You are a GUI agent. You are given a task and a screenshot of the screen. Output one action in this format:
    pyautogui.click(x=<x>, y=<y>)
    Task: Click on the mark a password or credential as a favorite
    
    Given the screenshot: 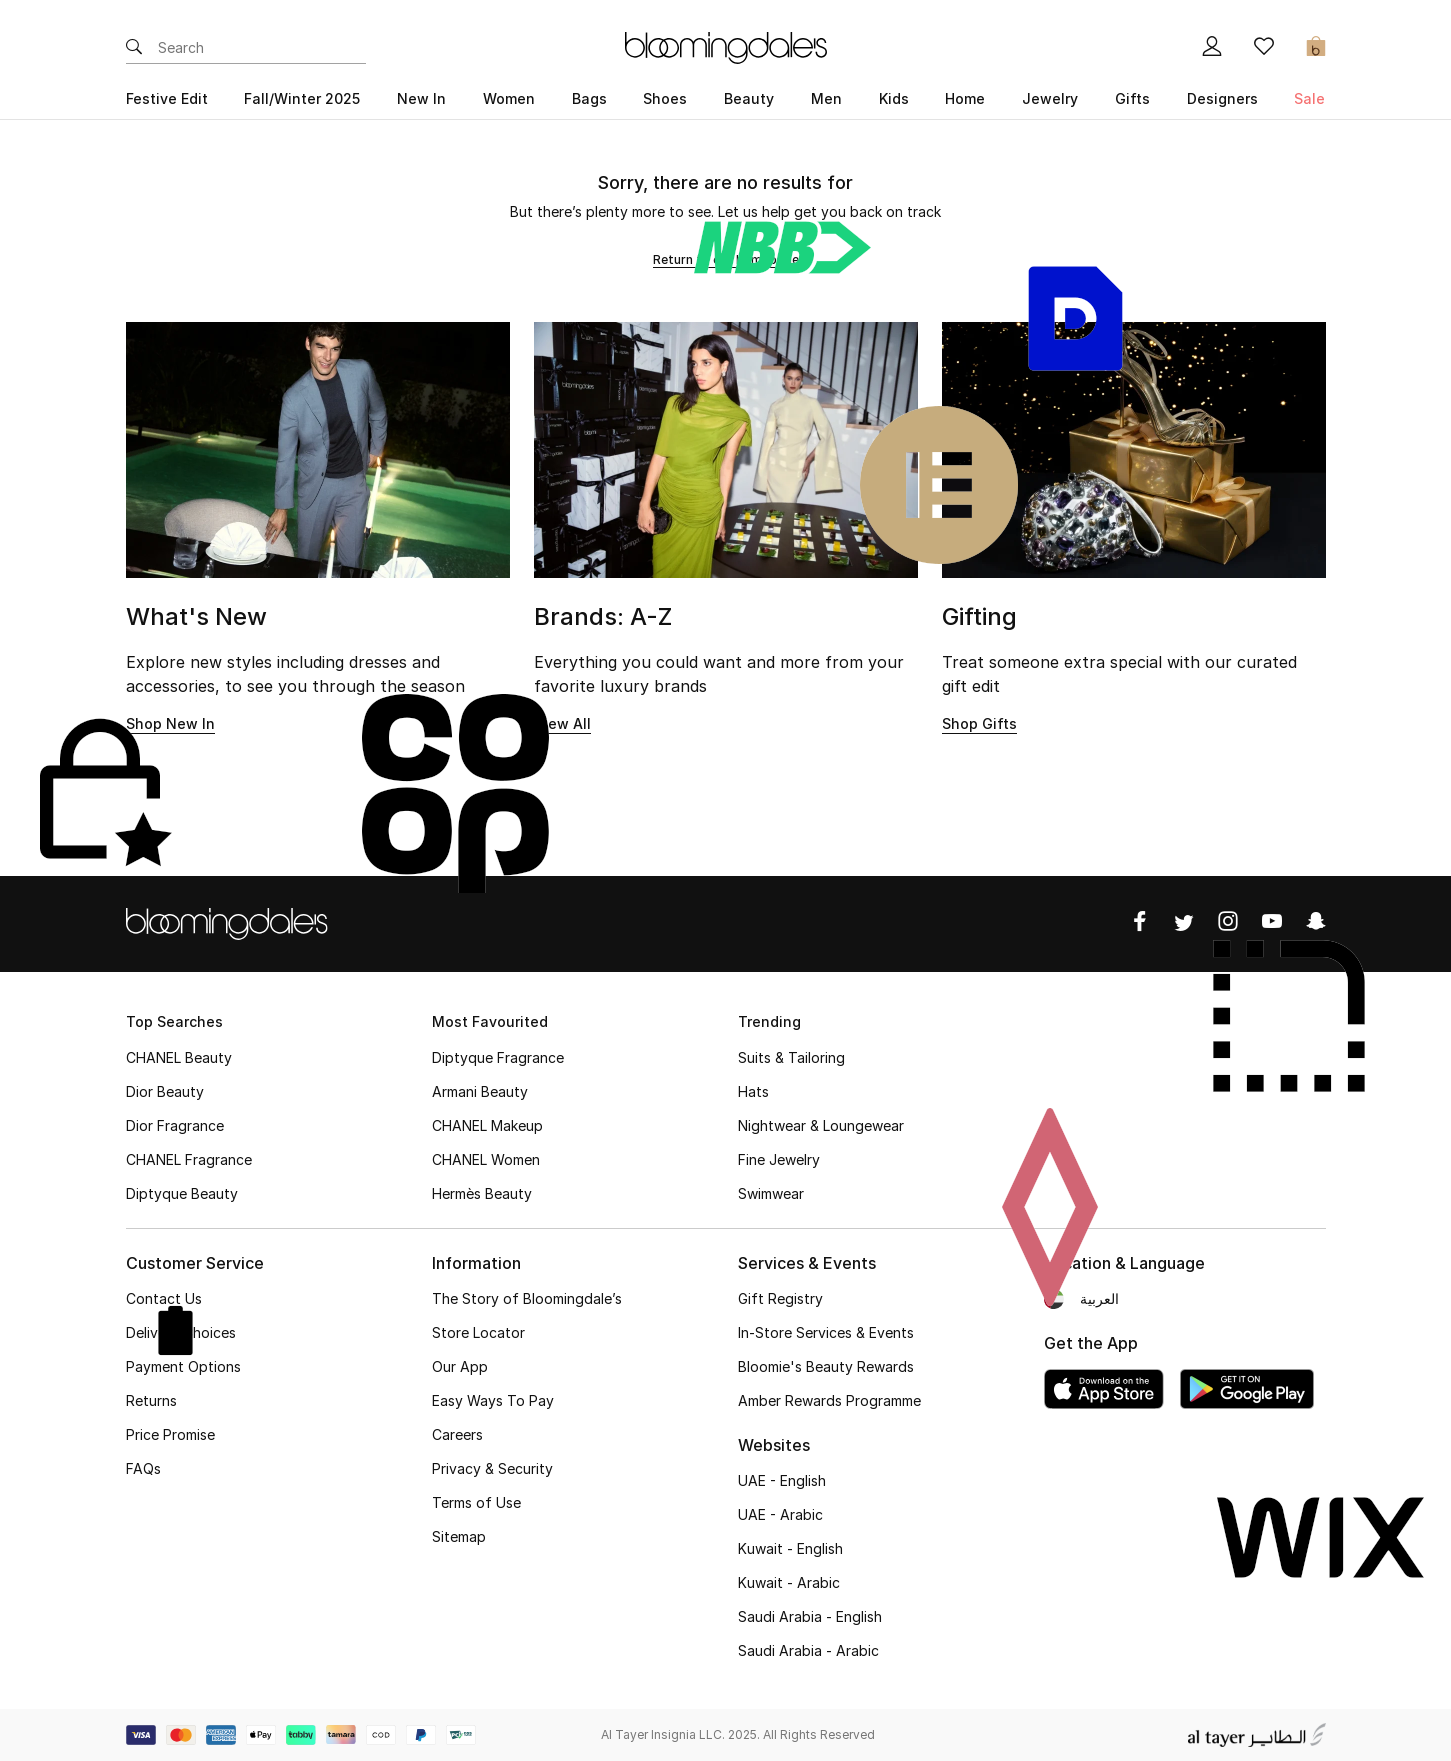 What is the action you would take?
    pyautogui.click(x=100, y=792)
    